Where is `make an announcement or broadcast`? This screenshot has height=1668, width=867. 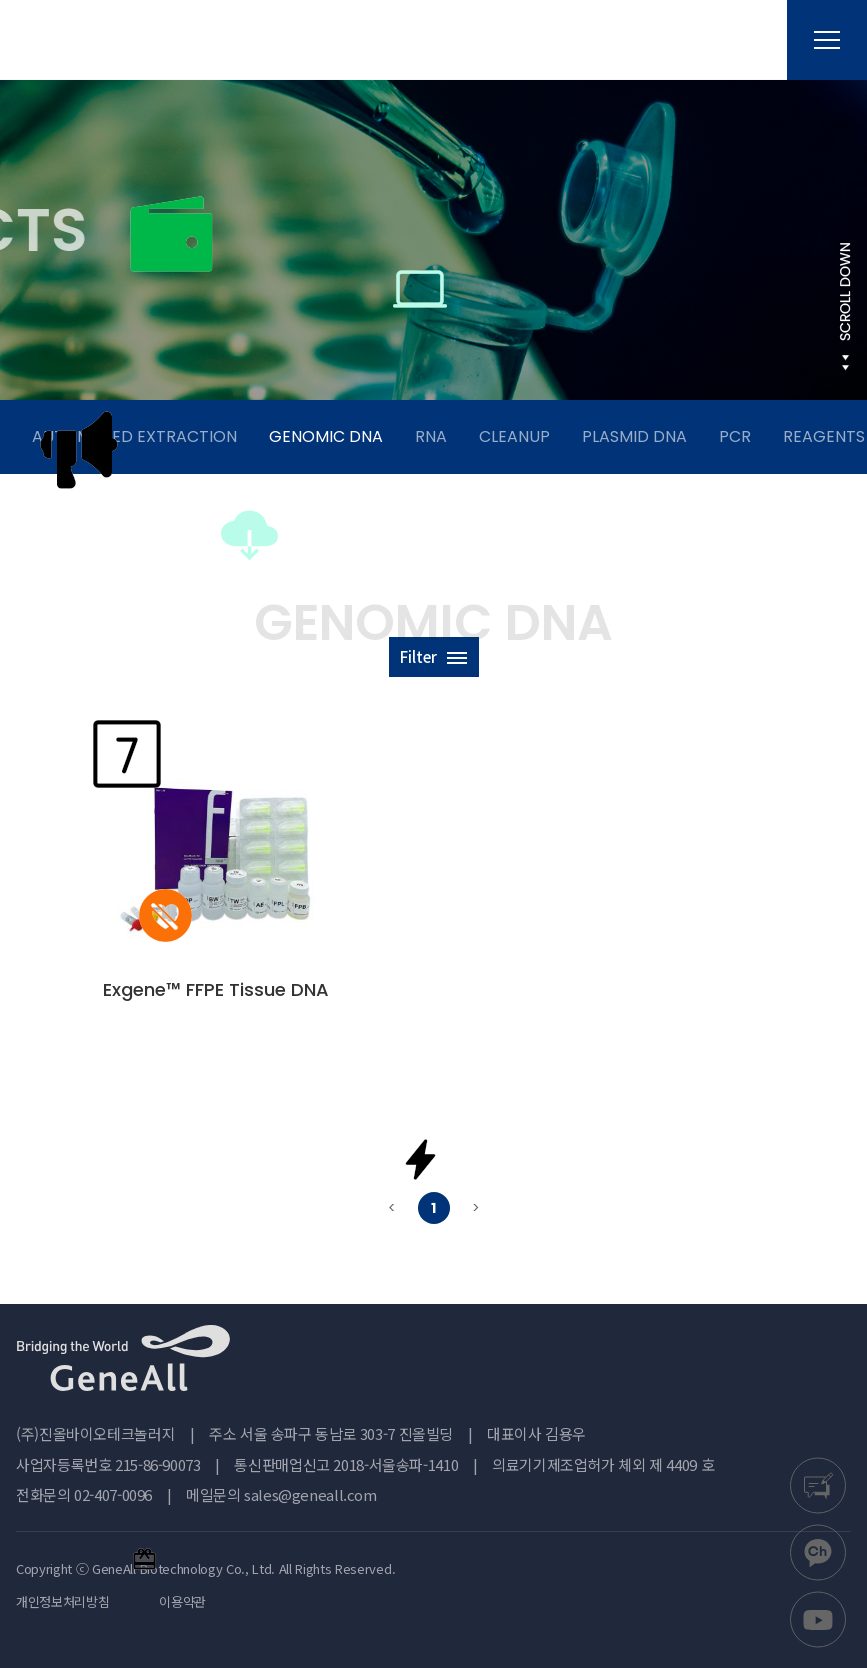
make an announcement or broadcast is located at coordinates (79, 450).